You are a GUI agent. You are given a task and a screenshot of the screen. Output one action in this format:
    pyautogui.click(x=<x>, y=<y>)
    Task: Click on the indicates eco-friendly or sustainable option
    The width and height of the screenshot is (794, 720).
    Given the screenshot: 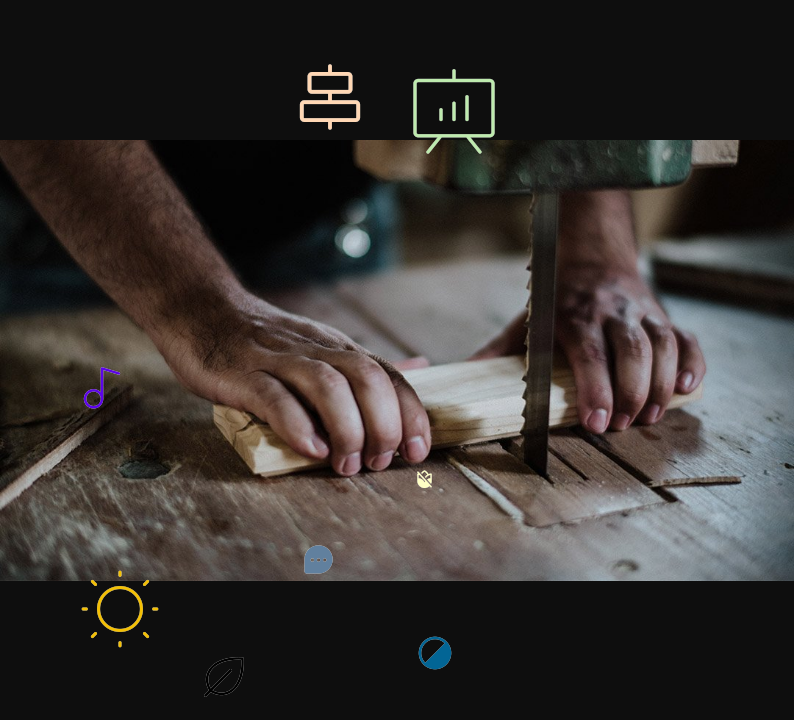 What is the action you would take?
    pyautogui.click(x=224, y=677)
    